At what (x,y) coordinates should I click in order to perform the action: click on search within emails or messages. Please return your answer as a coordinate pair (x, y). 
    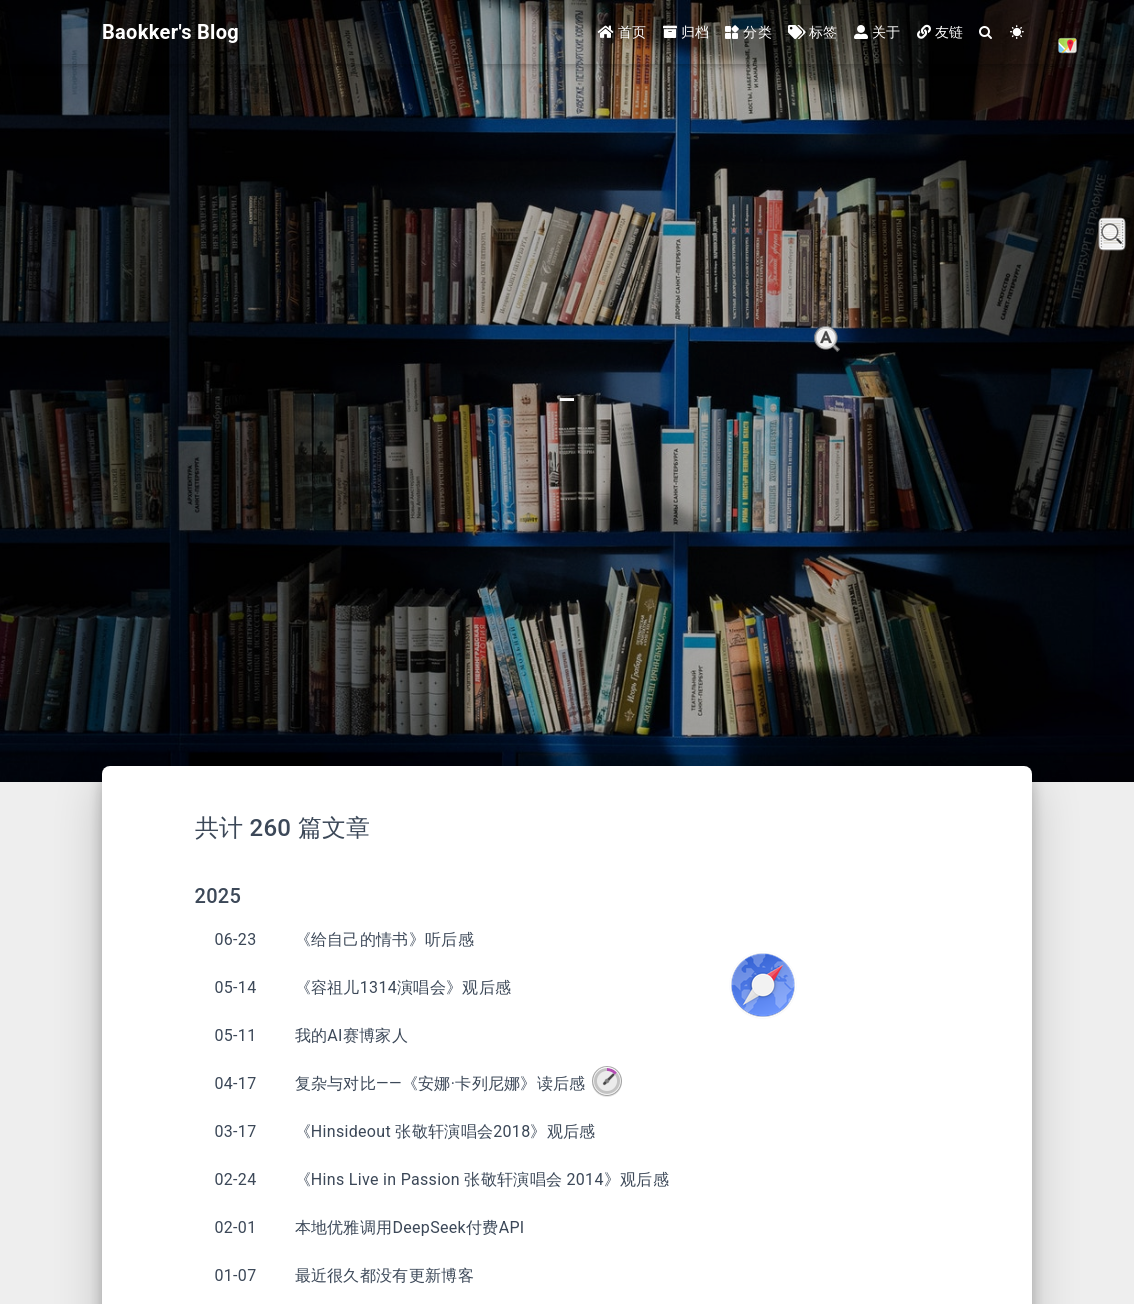
    Looking at the image, I should click on (827, 339).